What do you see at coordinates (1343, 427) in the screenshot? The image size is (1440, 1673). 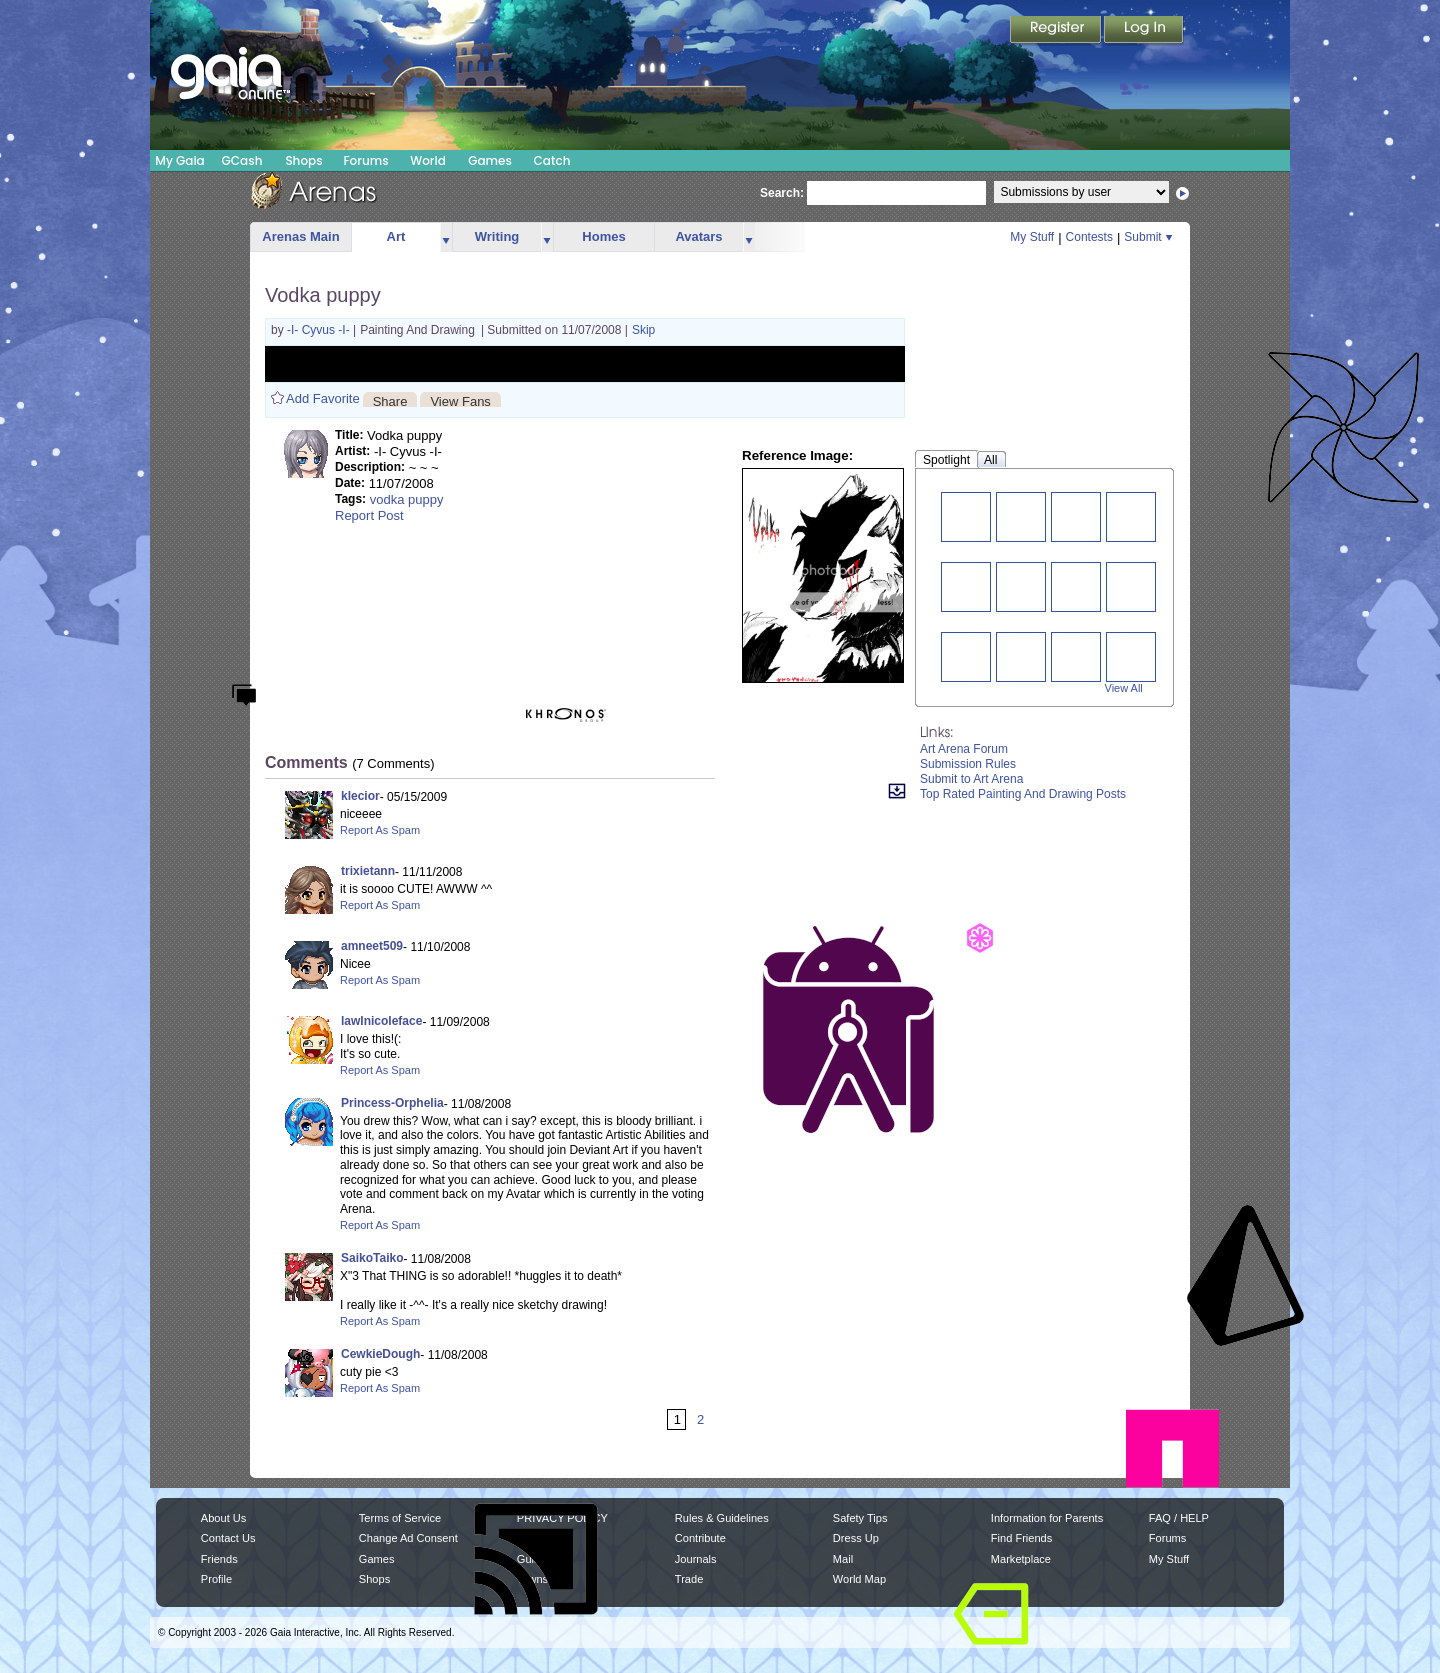 I see `apache airflow logo` at bounding box center [1343, 427].